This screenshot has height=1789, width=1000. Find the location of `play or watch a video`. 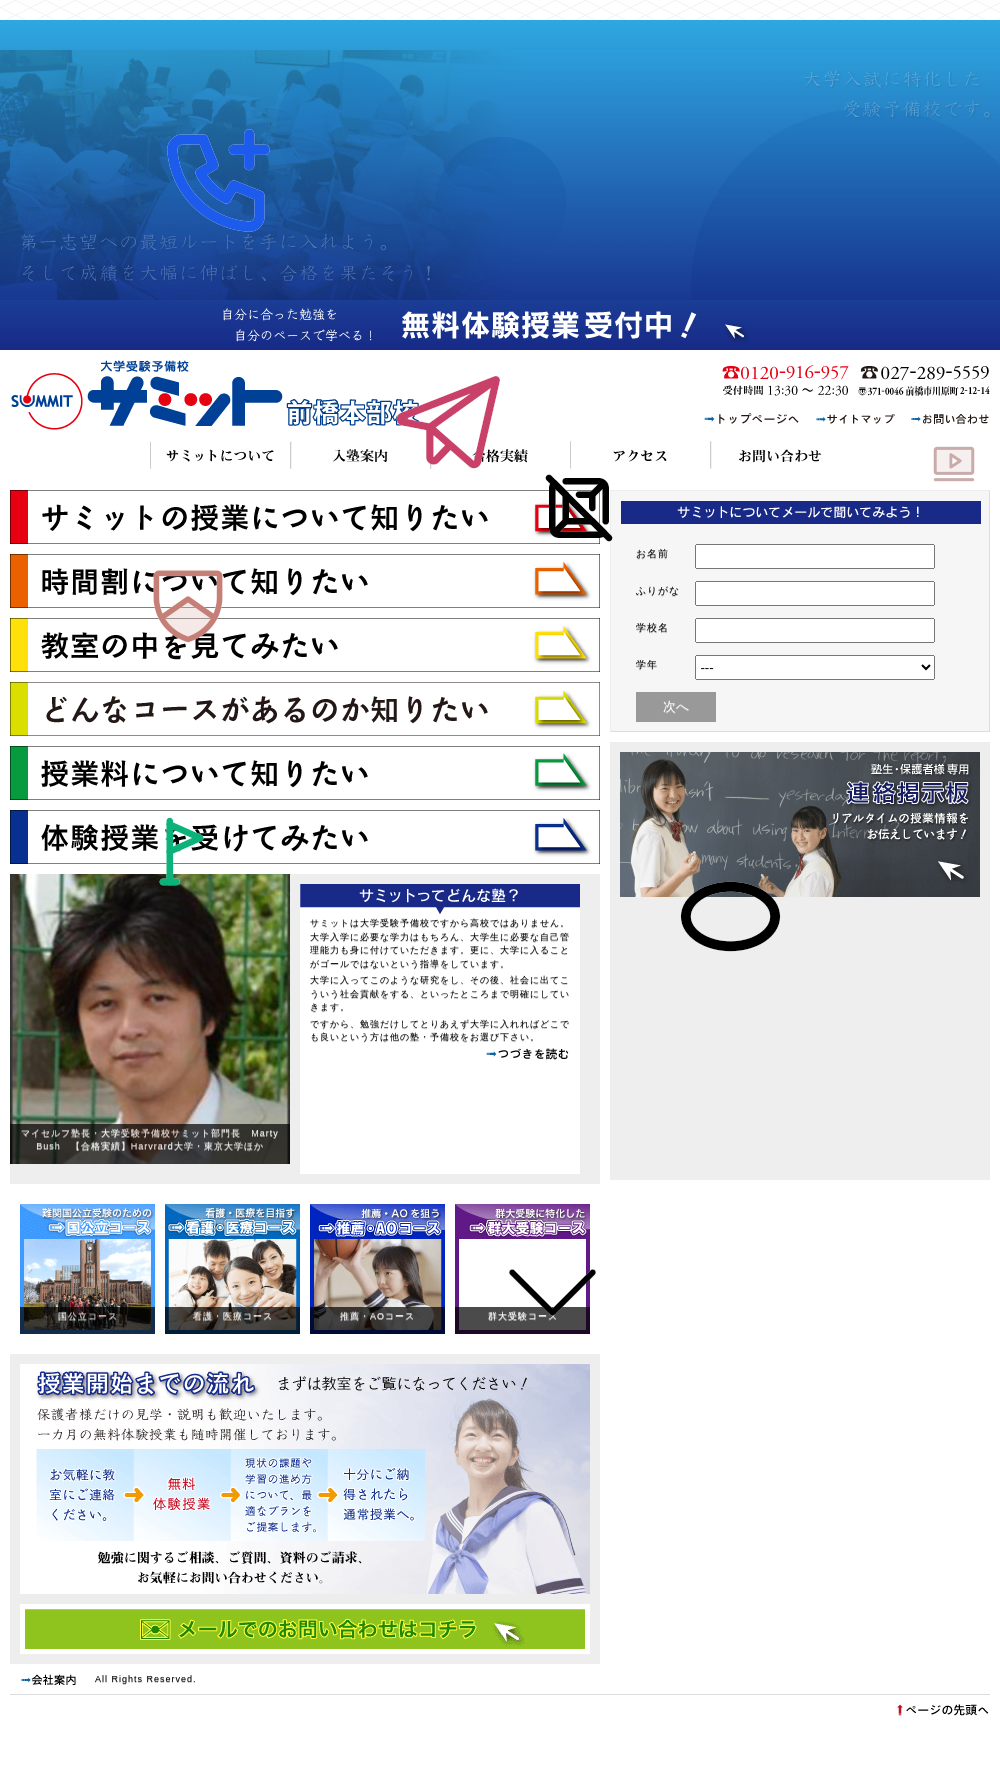

play or watch a video is located at coordinates (954, 464).